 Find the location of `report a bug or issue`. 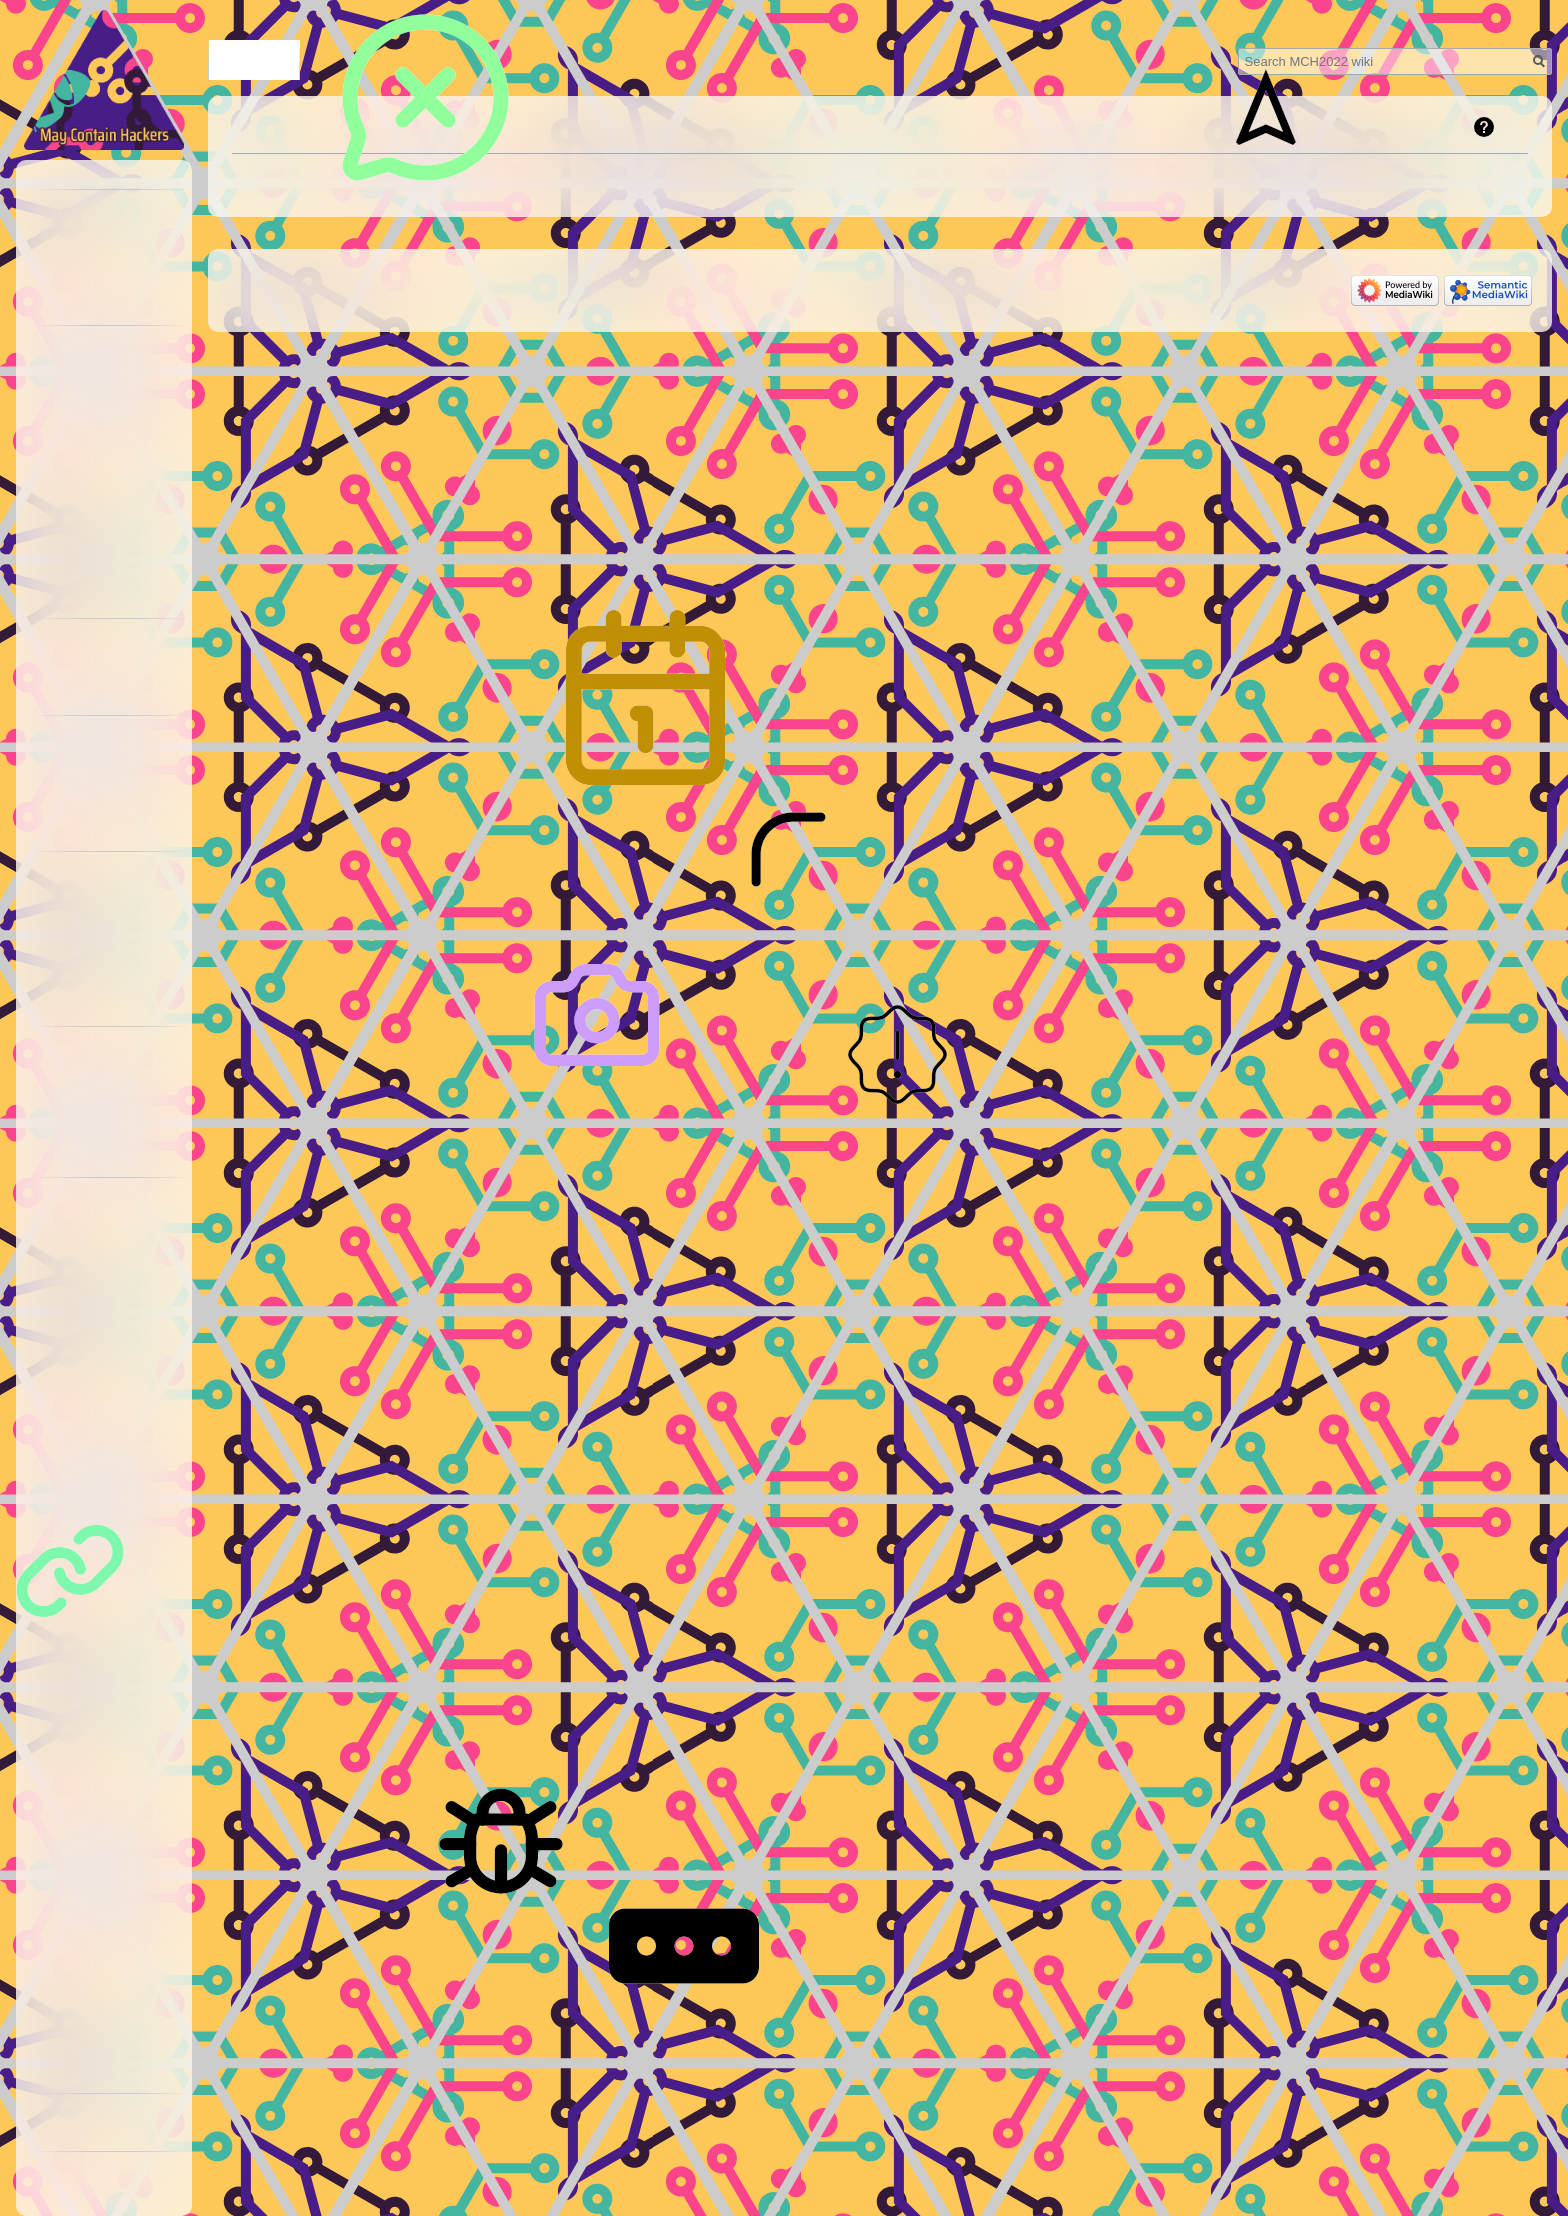

report a bug or issue is located at coordinates (501, 1838).